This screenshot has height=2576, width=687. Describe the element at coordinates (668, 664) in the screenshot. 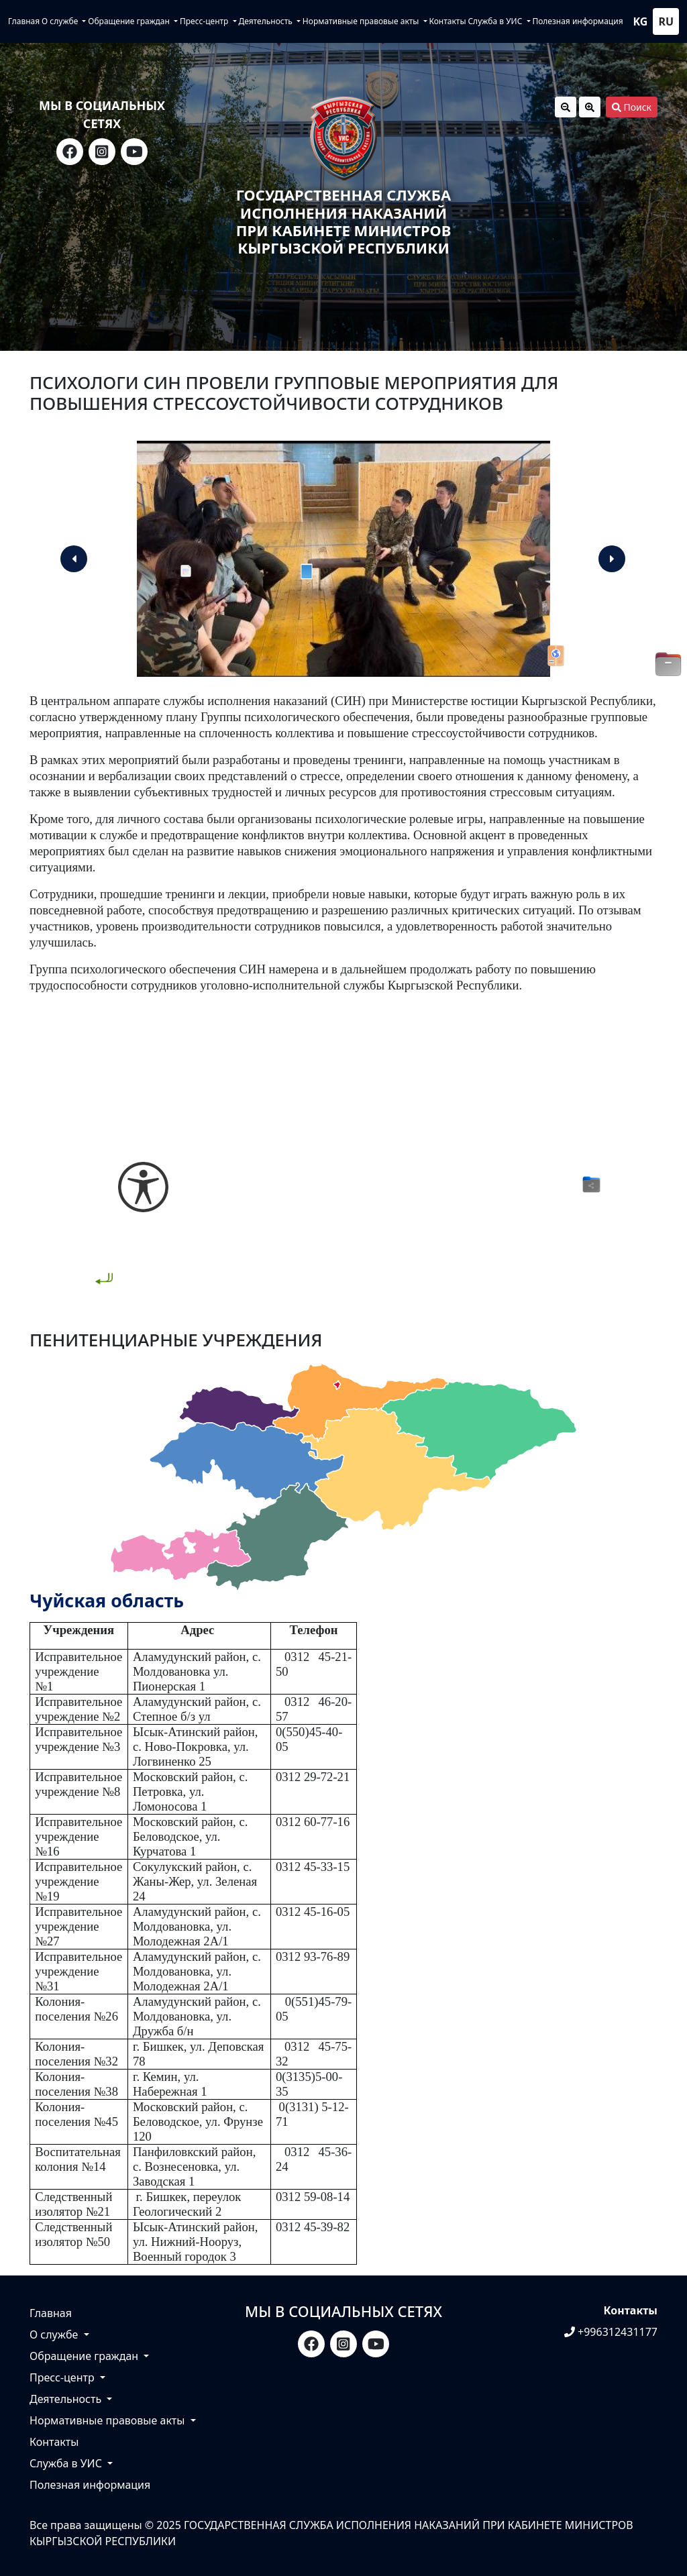

I see `open the file manager application` at that location.